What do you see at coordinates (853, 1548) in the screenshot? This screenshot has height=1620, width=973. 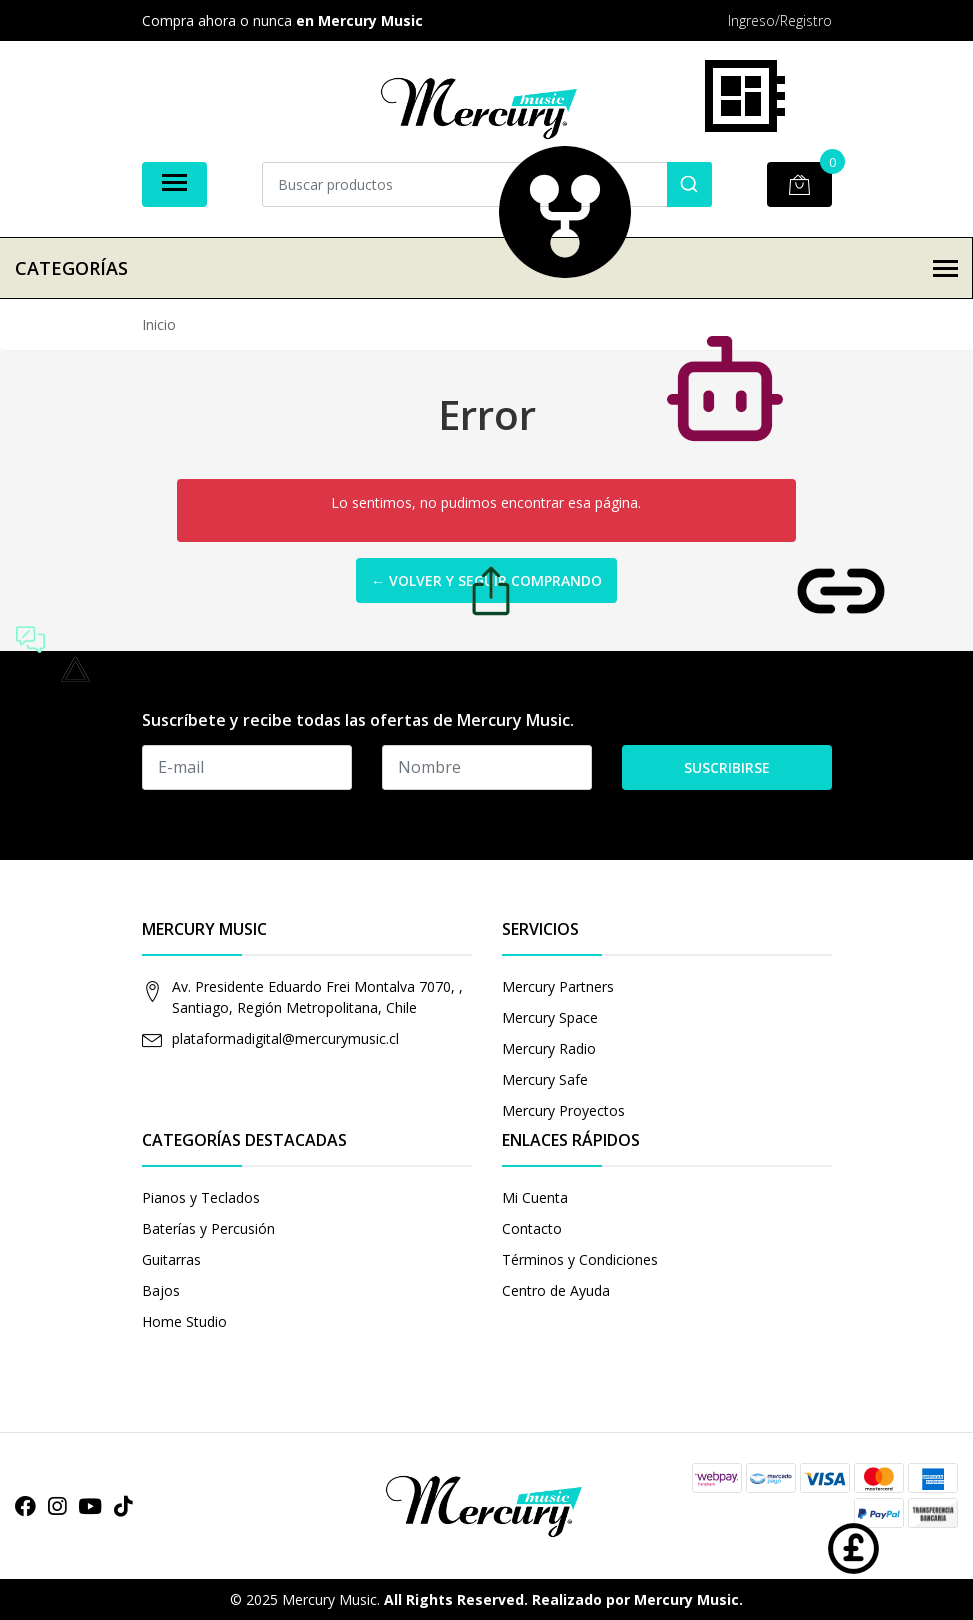 I see `view balance in british pounds` at bounding box center [853, 1548].